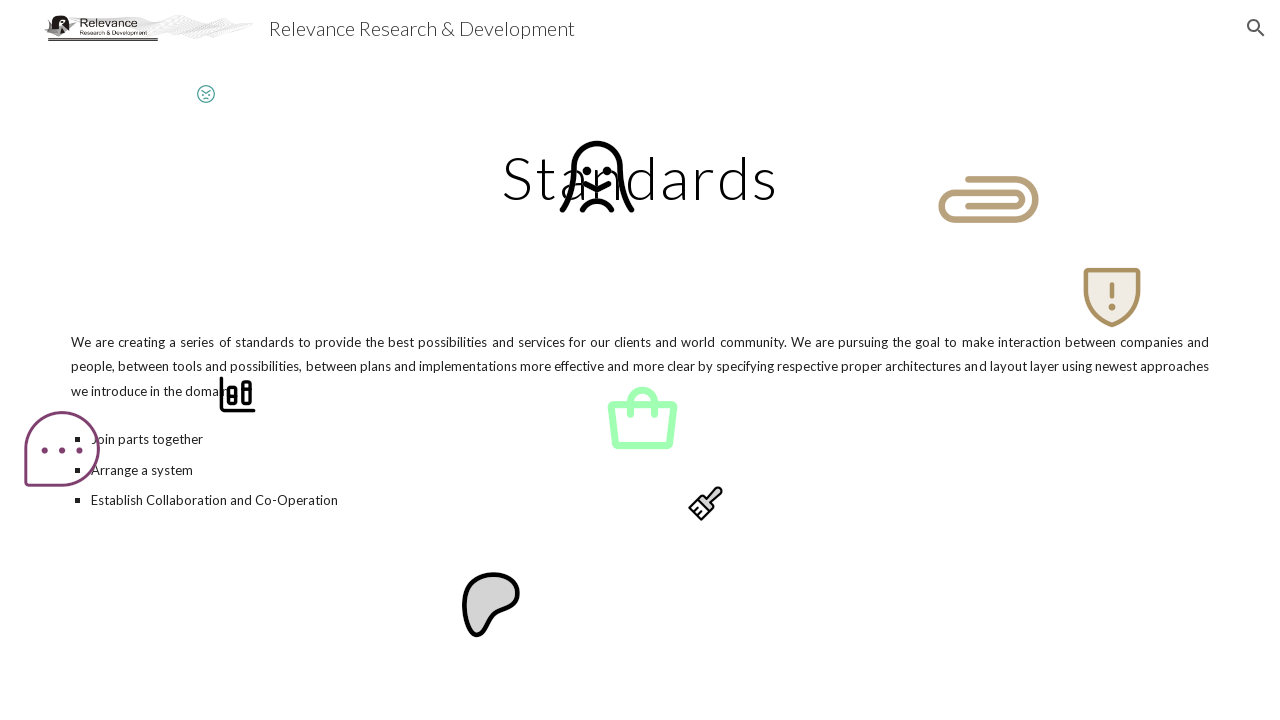 This screenshot has height=720, width=1280. What do you see at coordinates (237, 394) in the screenshot?
I see `view stacked column chart data` at bounding box center [237, 394].